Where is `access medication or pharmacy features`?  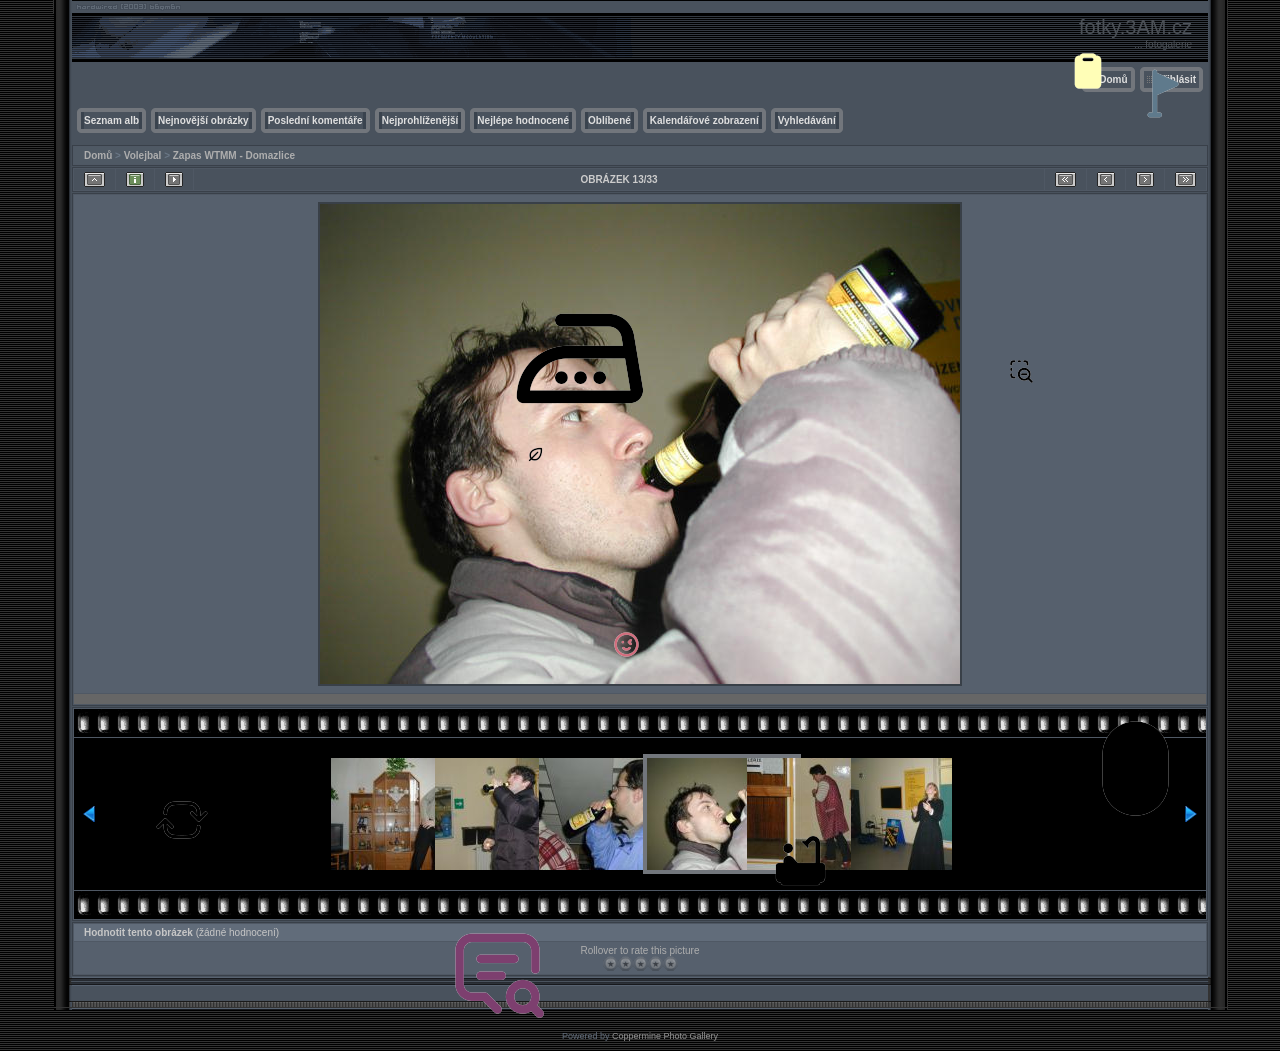 access medication or pharmacy features is located at coordinates (1135, 768).